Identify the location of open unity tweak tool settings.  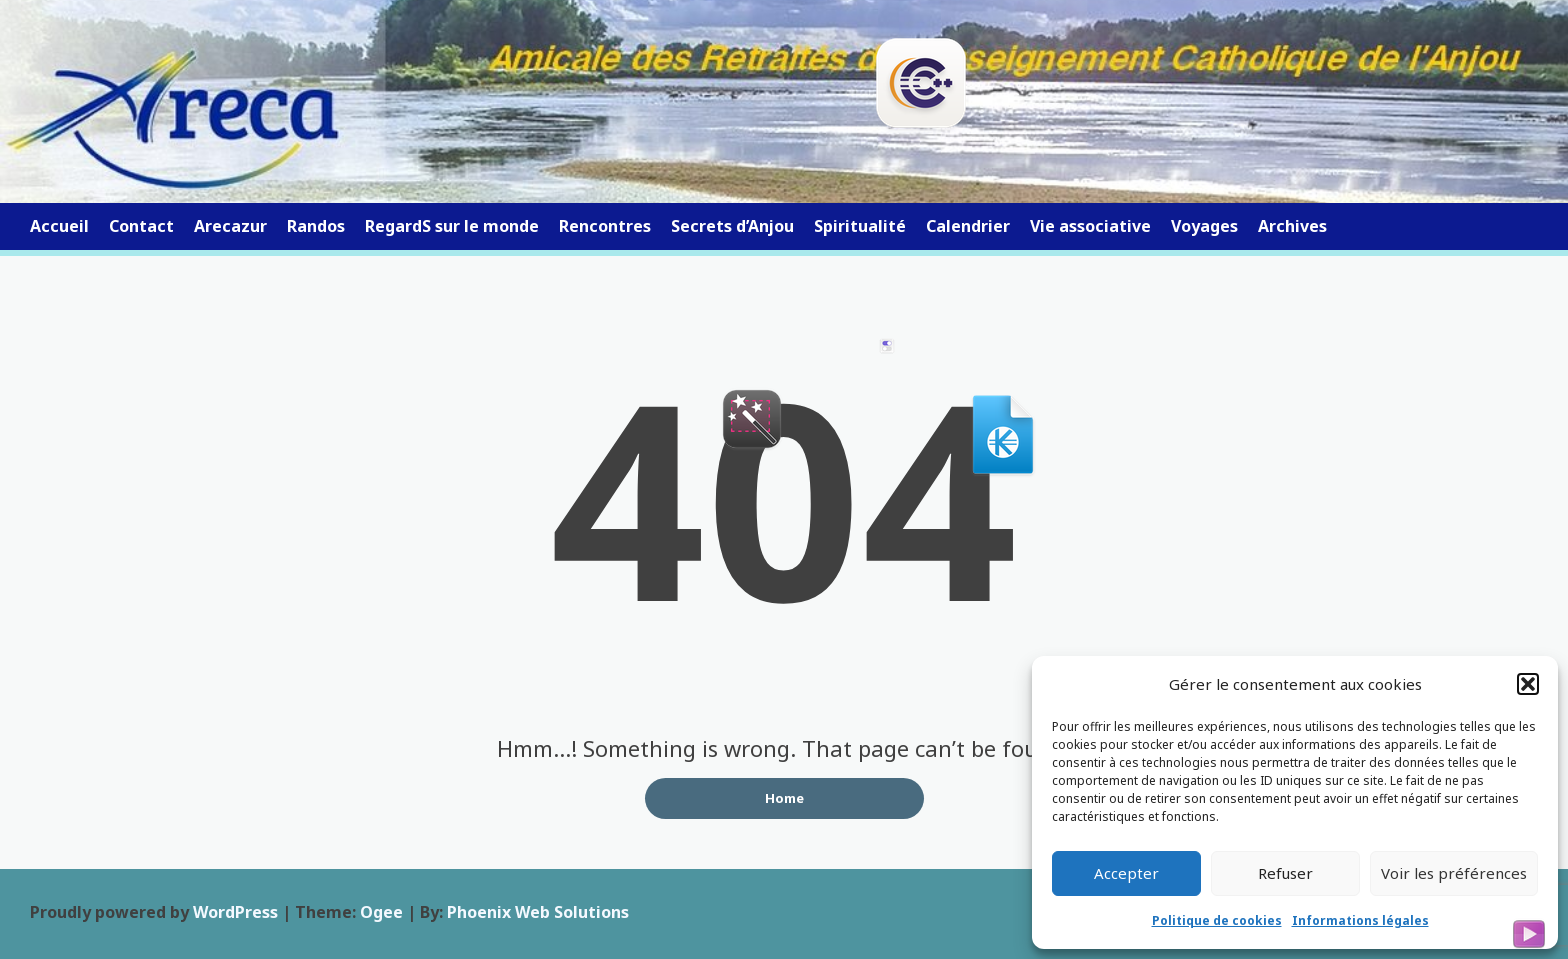
(887, 346).